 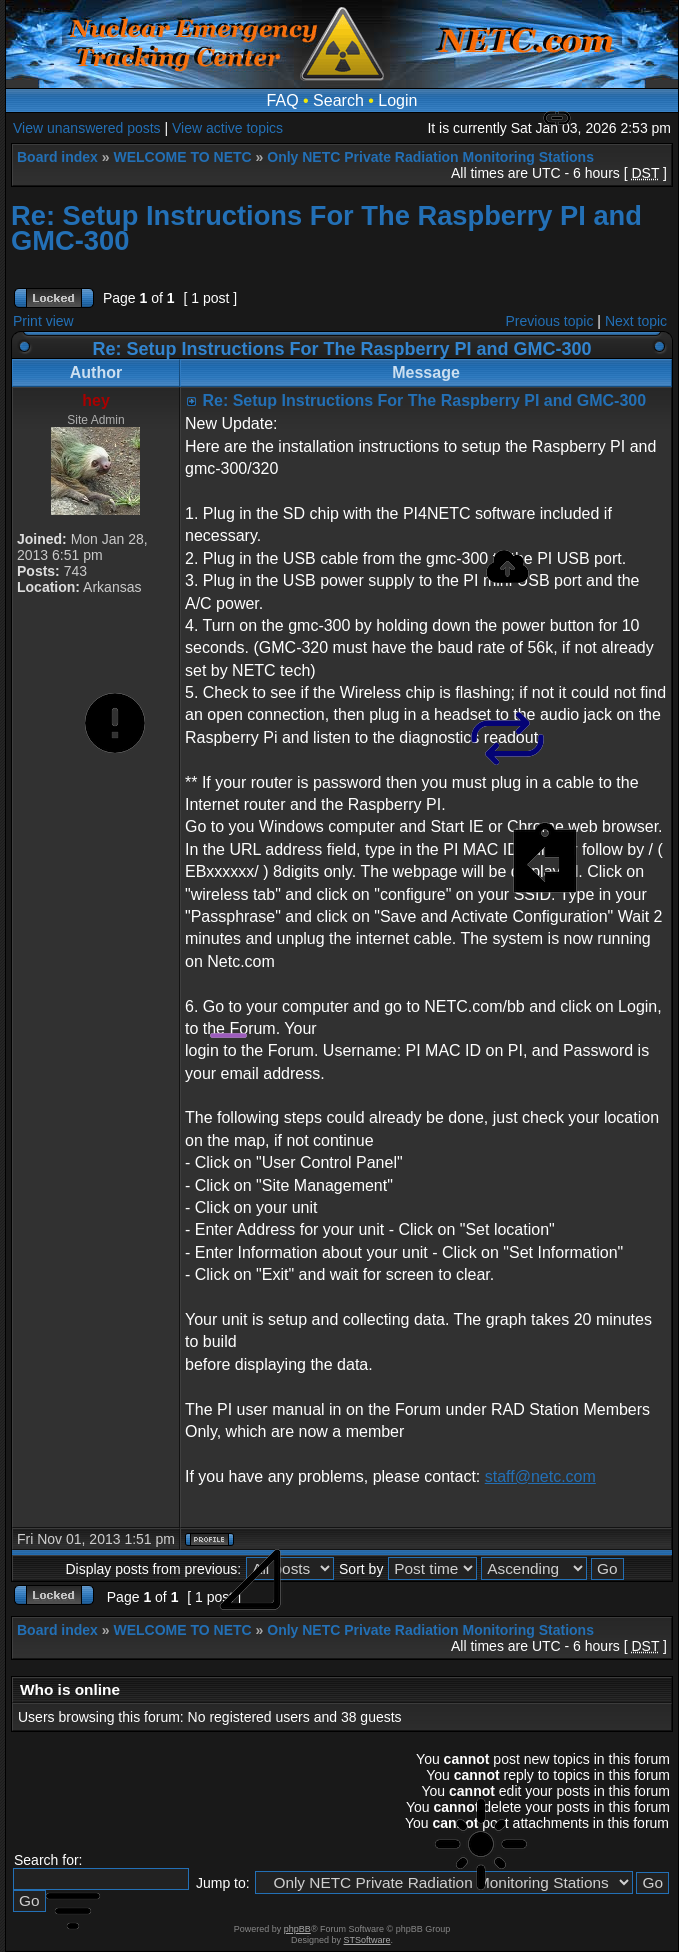 I want to click on adjust screen brightness, so click(x=481, y=1844).